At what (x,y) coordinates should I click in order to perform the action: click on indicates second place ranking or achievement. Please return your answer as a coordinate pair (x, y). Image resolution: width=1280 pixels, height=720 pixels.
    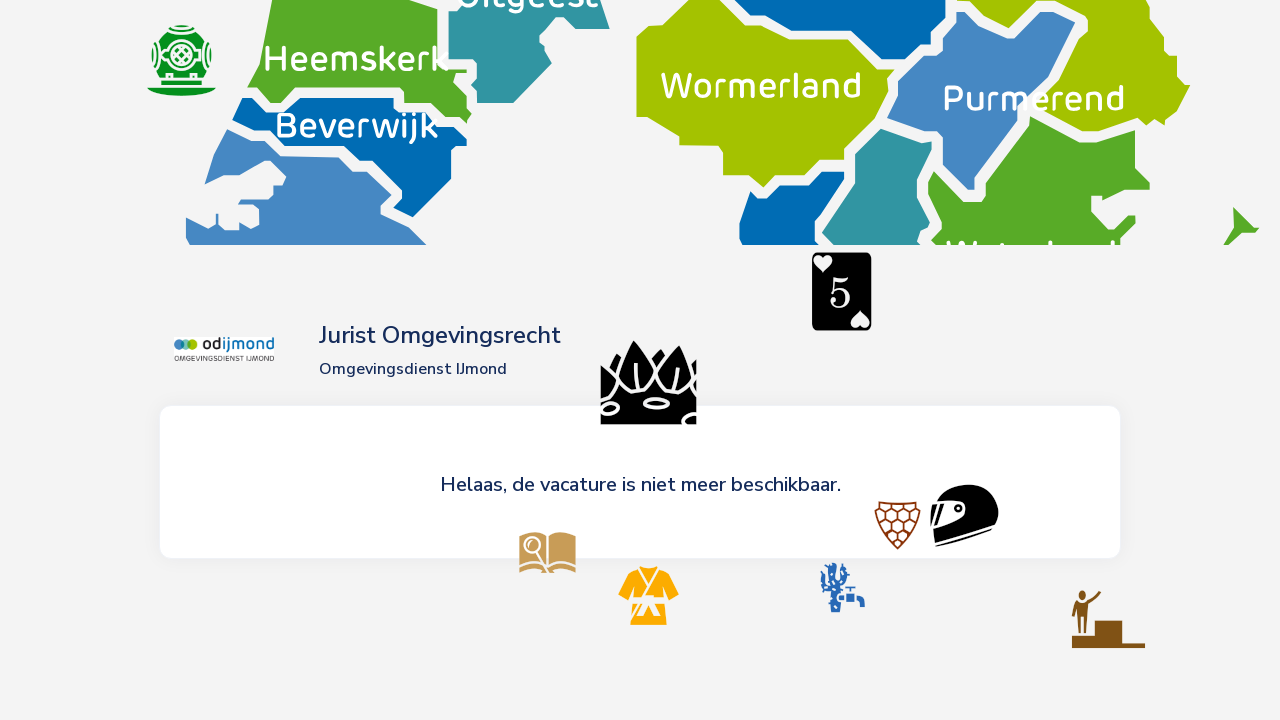
    Looking at the image, I should click on (1108, 611).